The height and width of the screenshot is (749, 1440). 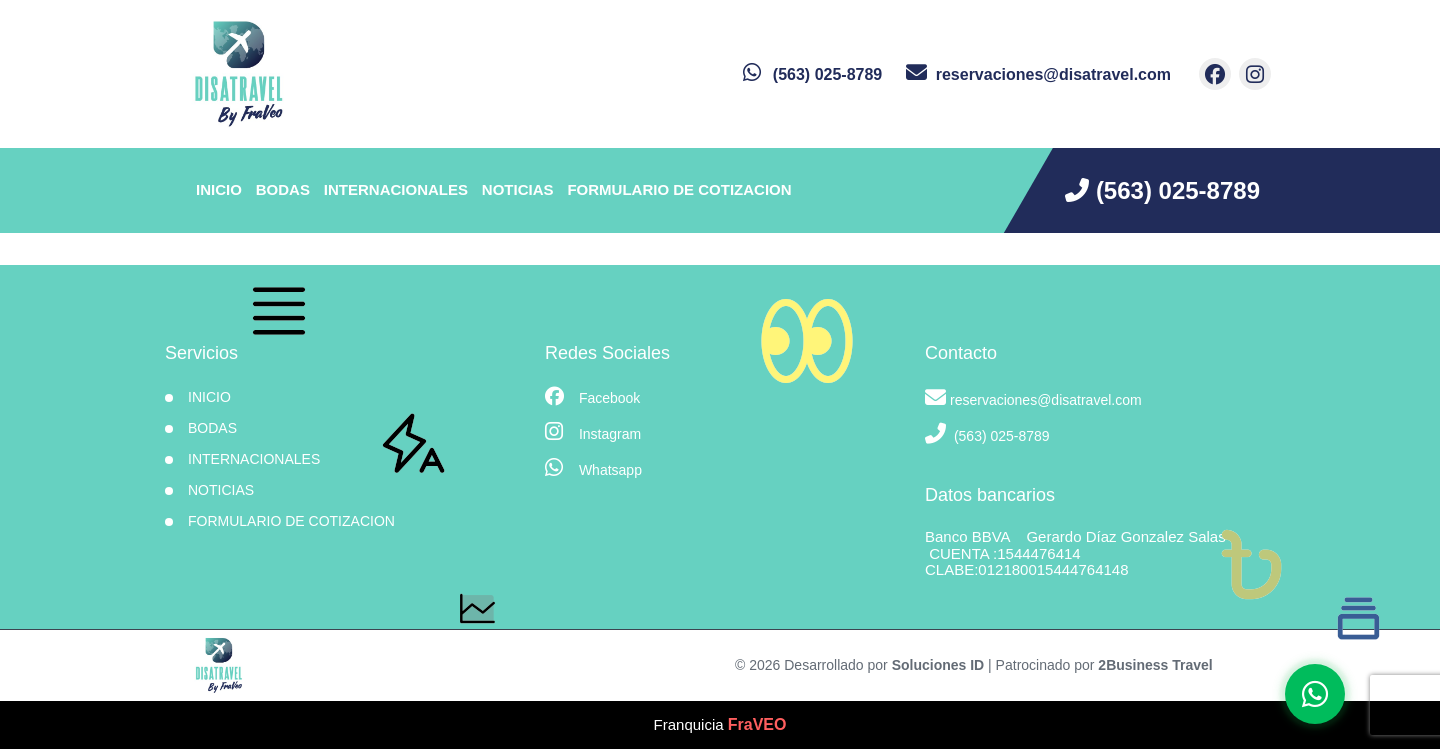 I want to click on open navigation menu, so click(x=279, y=311).